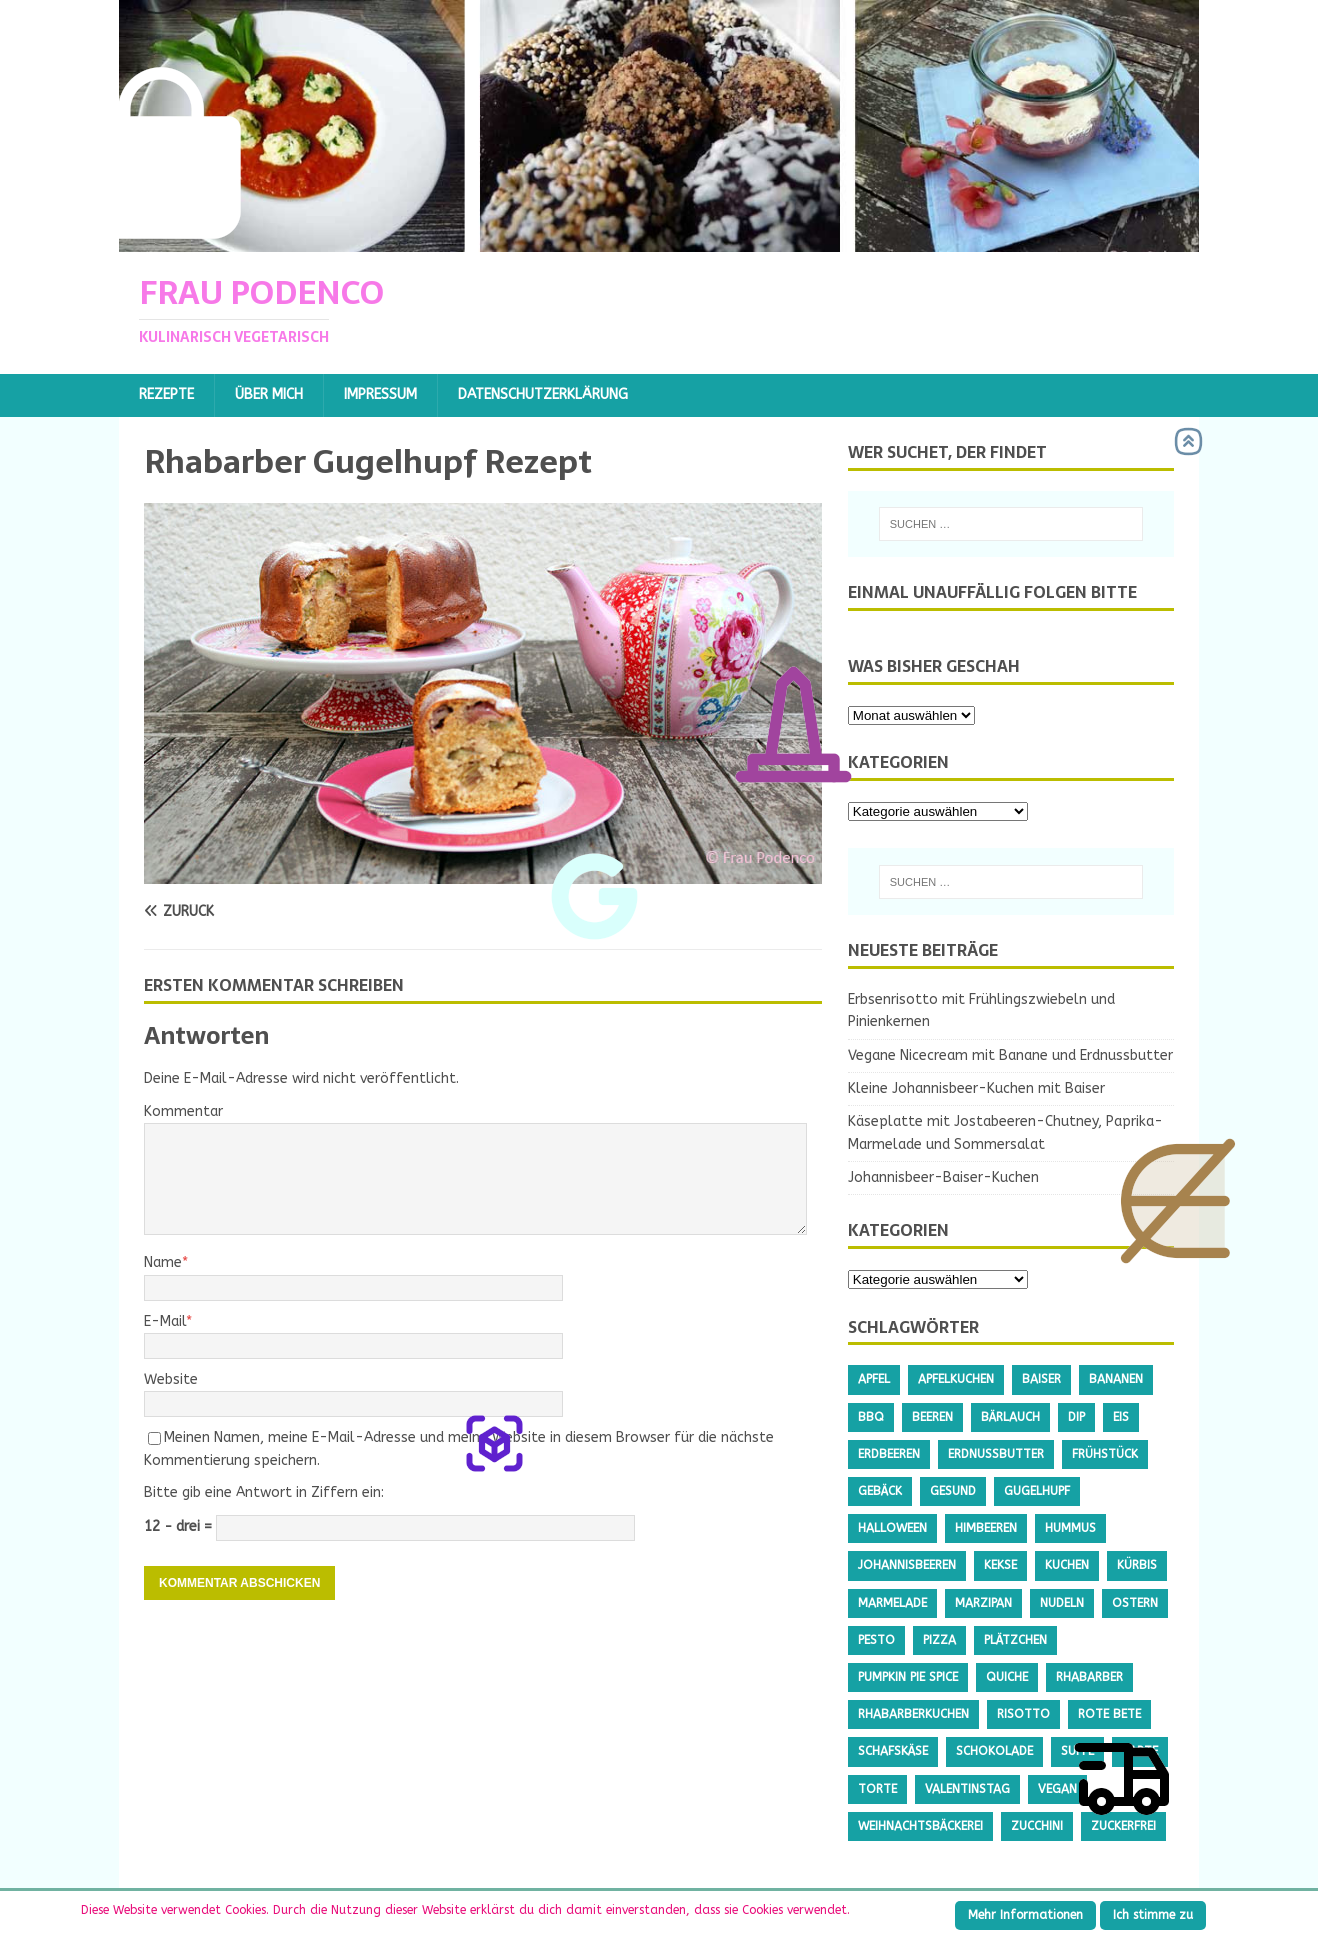 Image resolution: width=1318 pixels, height=1941 pixels. I want to click on view your shopping bag, so click(161, 153).